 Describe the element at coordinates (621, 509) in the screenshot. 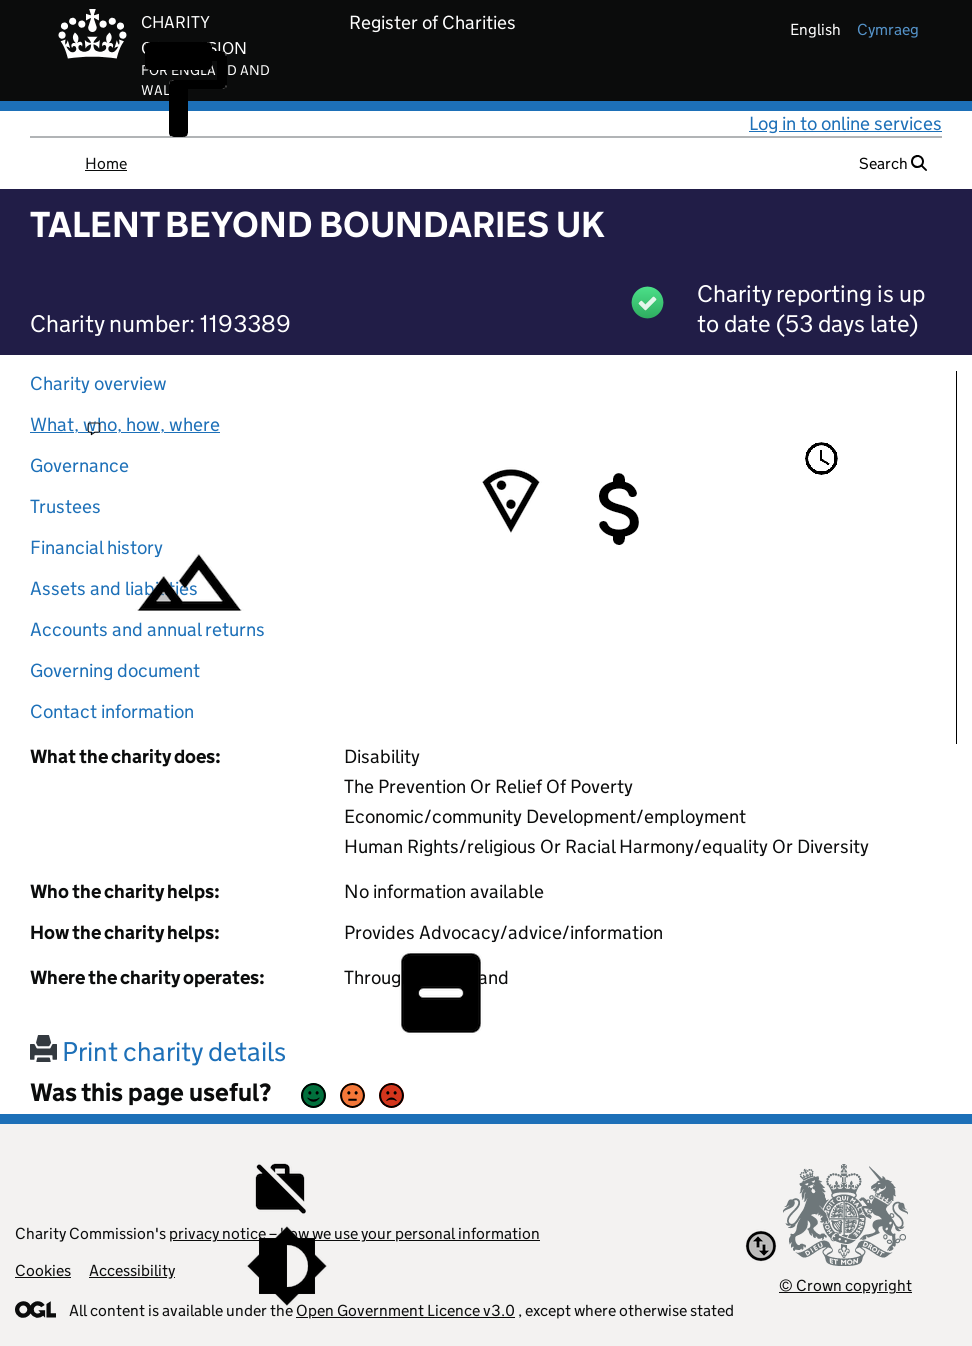

I see `view or manage payment options` at that location.